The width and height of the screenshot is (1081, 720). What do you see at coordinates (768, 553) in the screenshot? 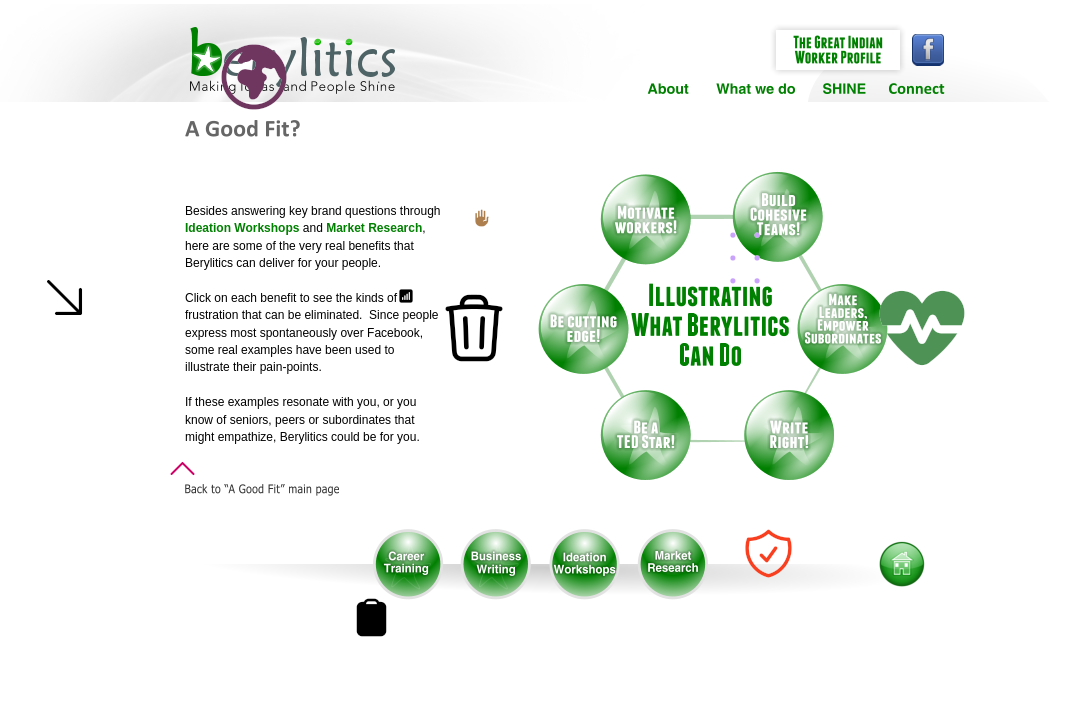
I see `indicates verified security or protection status` at bounding box center [768, 553].